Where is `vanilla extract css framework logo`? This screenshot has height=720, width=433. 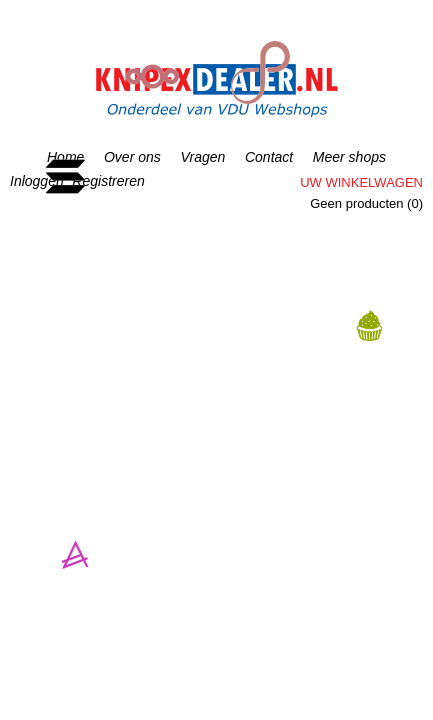
vanilla extract css framework logo is located at coordinates (369, 325).